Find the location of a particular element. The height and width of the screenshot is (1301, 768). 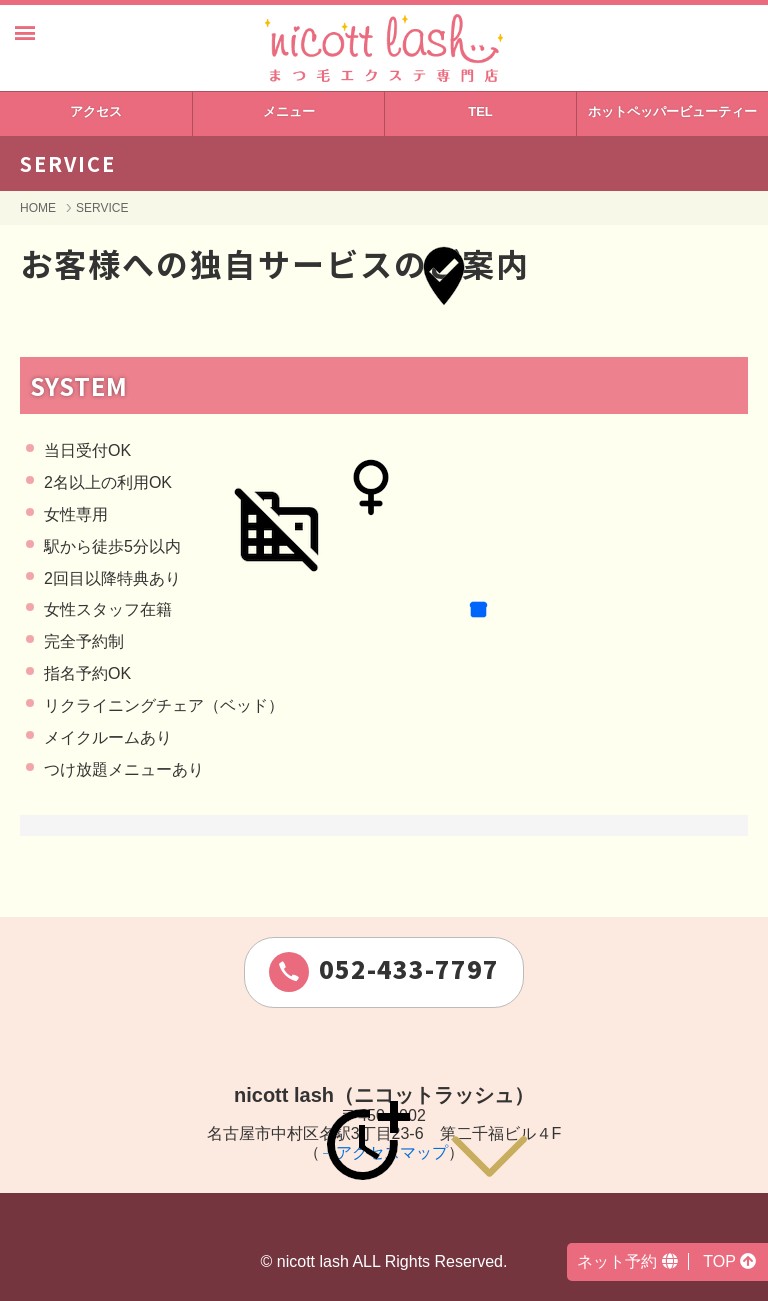

expand a dropdown menu or section is located at coordinates (489, 1156).